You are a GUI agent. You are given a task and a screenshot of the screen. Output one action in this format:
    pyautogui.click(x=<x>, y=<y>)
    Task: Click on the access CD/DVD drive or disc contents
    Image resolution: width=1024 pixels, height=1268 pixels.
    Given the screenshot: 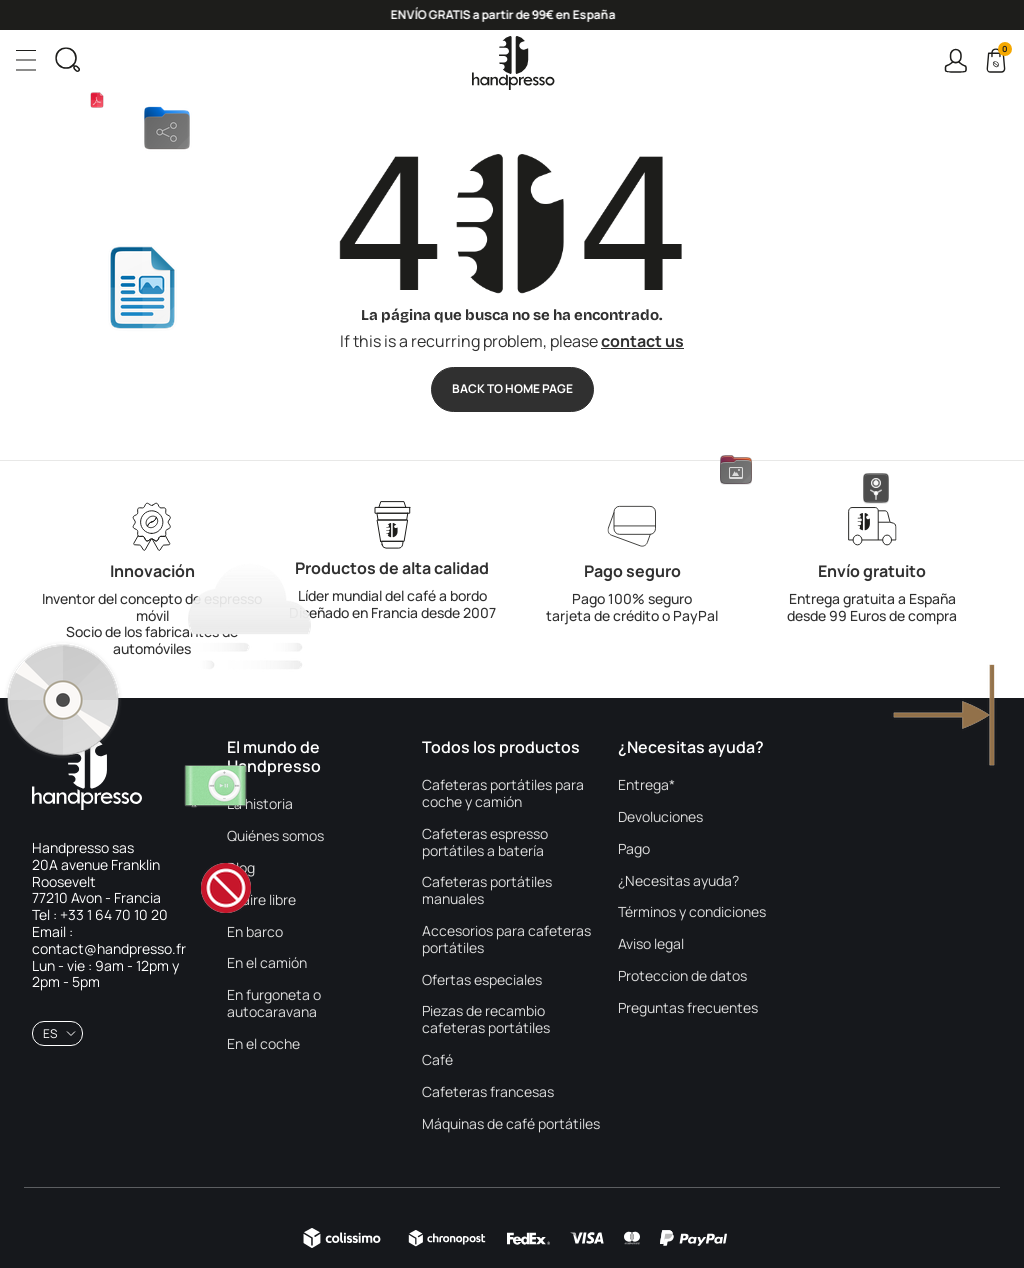 What is the action you would take?
    pyautogui.click(x=63, y=700)
    